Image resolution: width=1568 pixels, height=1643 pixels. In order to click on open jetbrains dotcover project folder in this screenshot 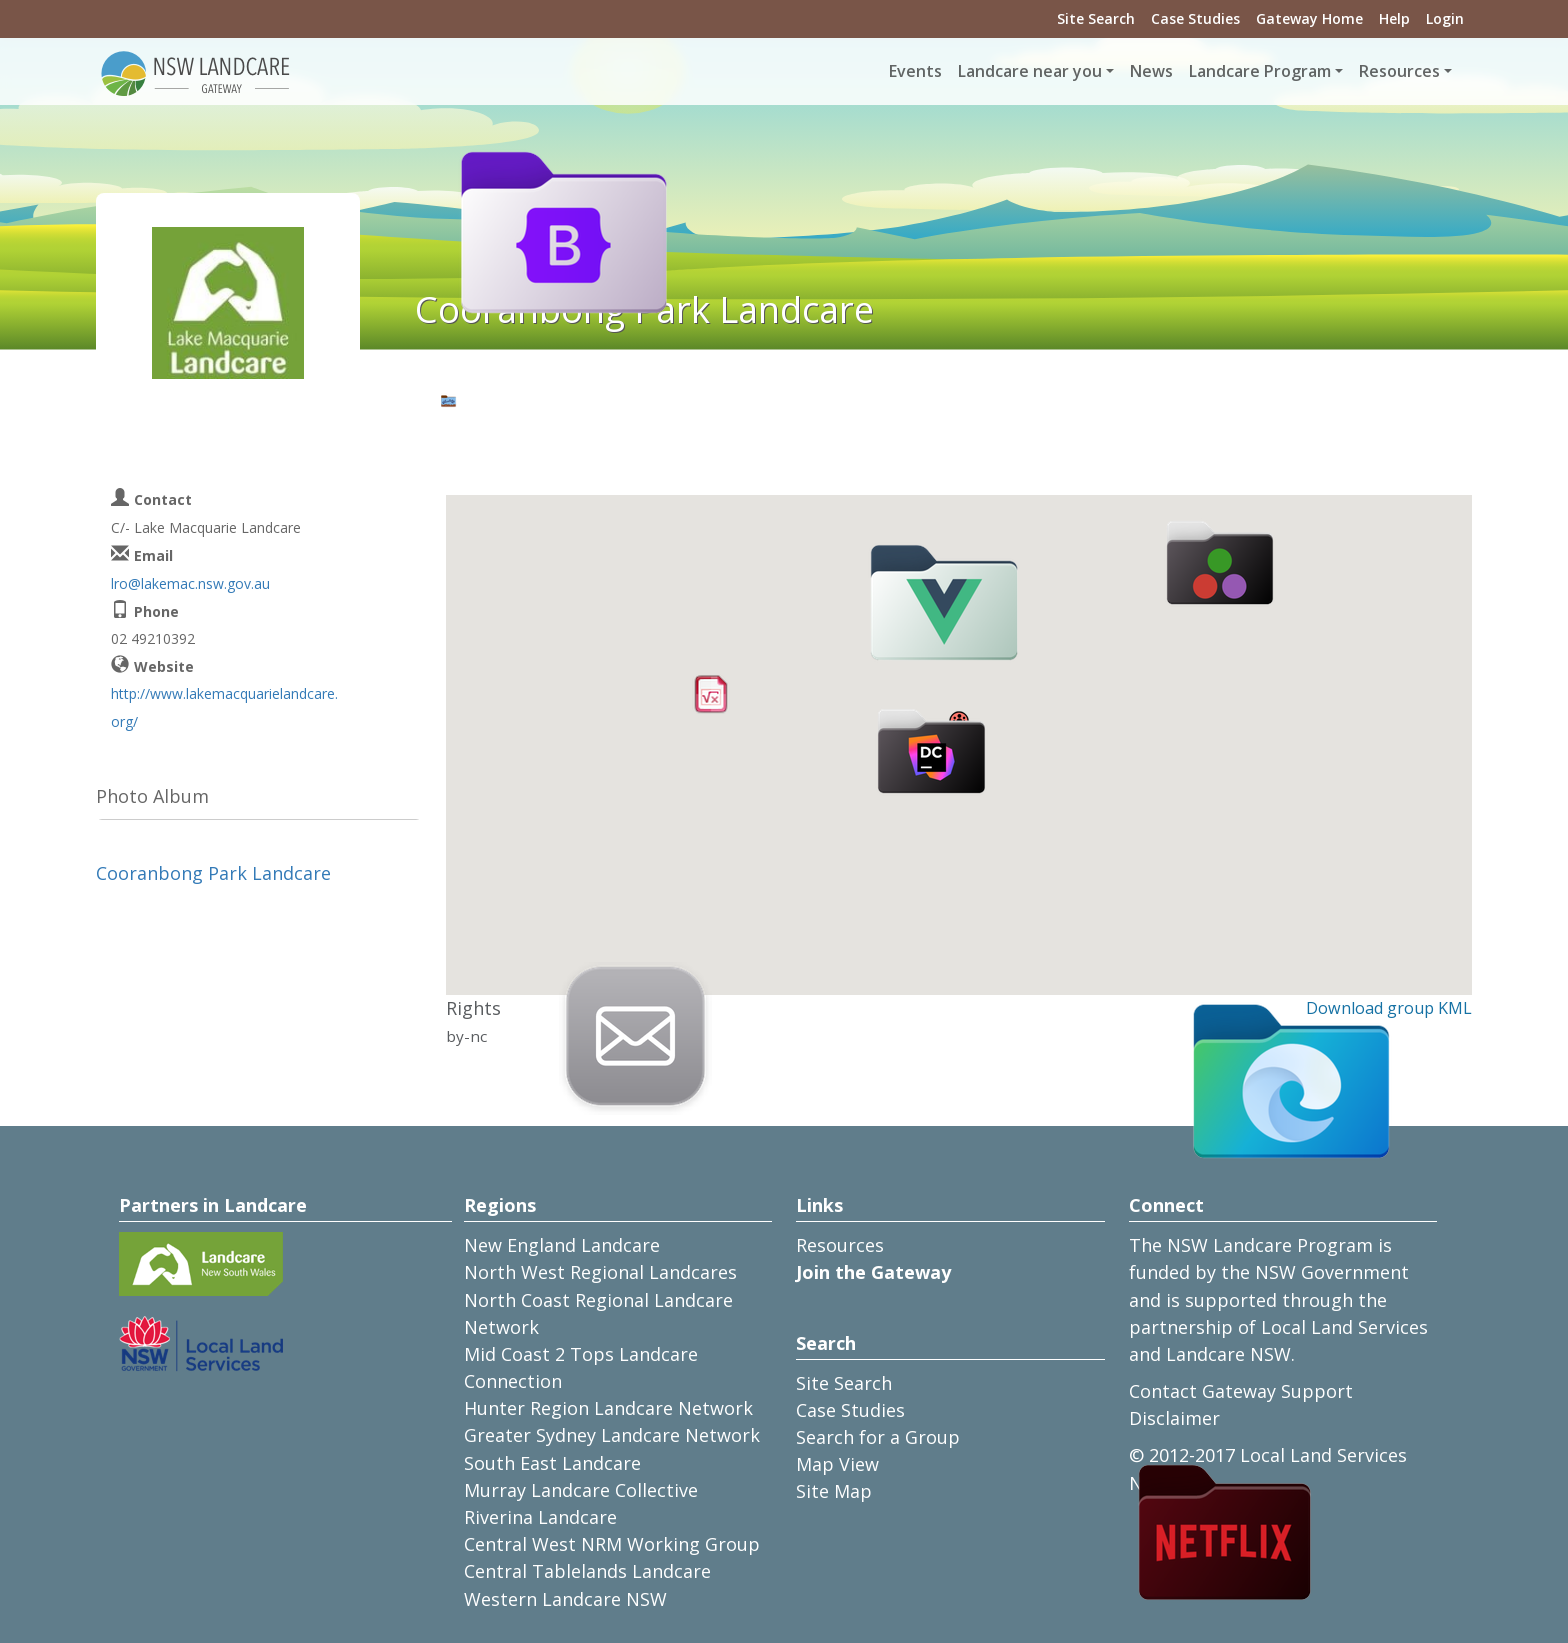, I will do `click(931, 754)`.